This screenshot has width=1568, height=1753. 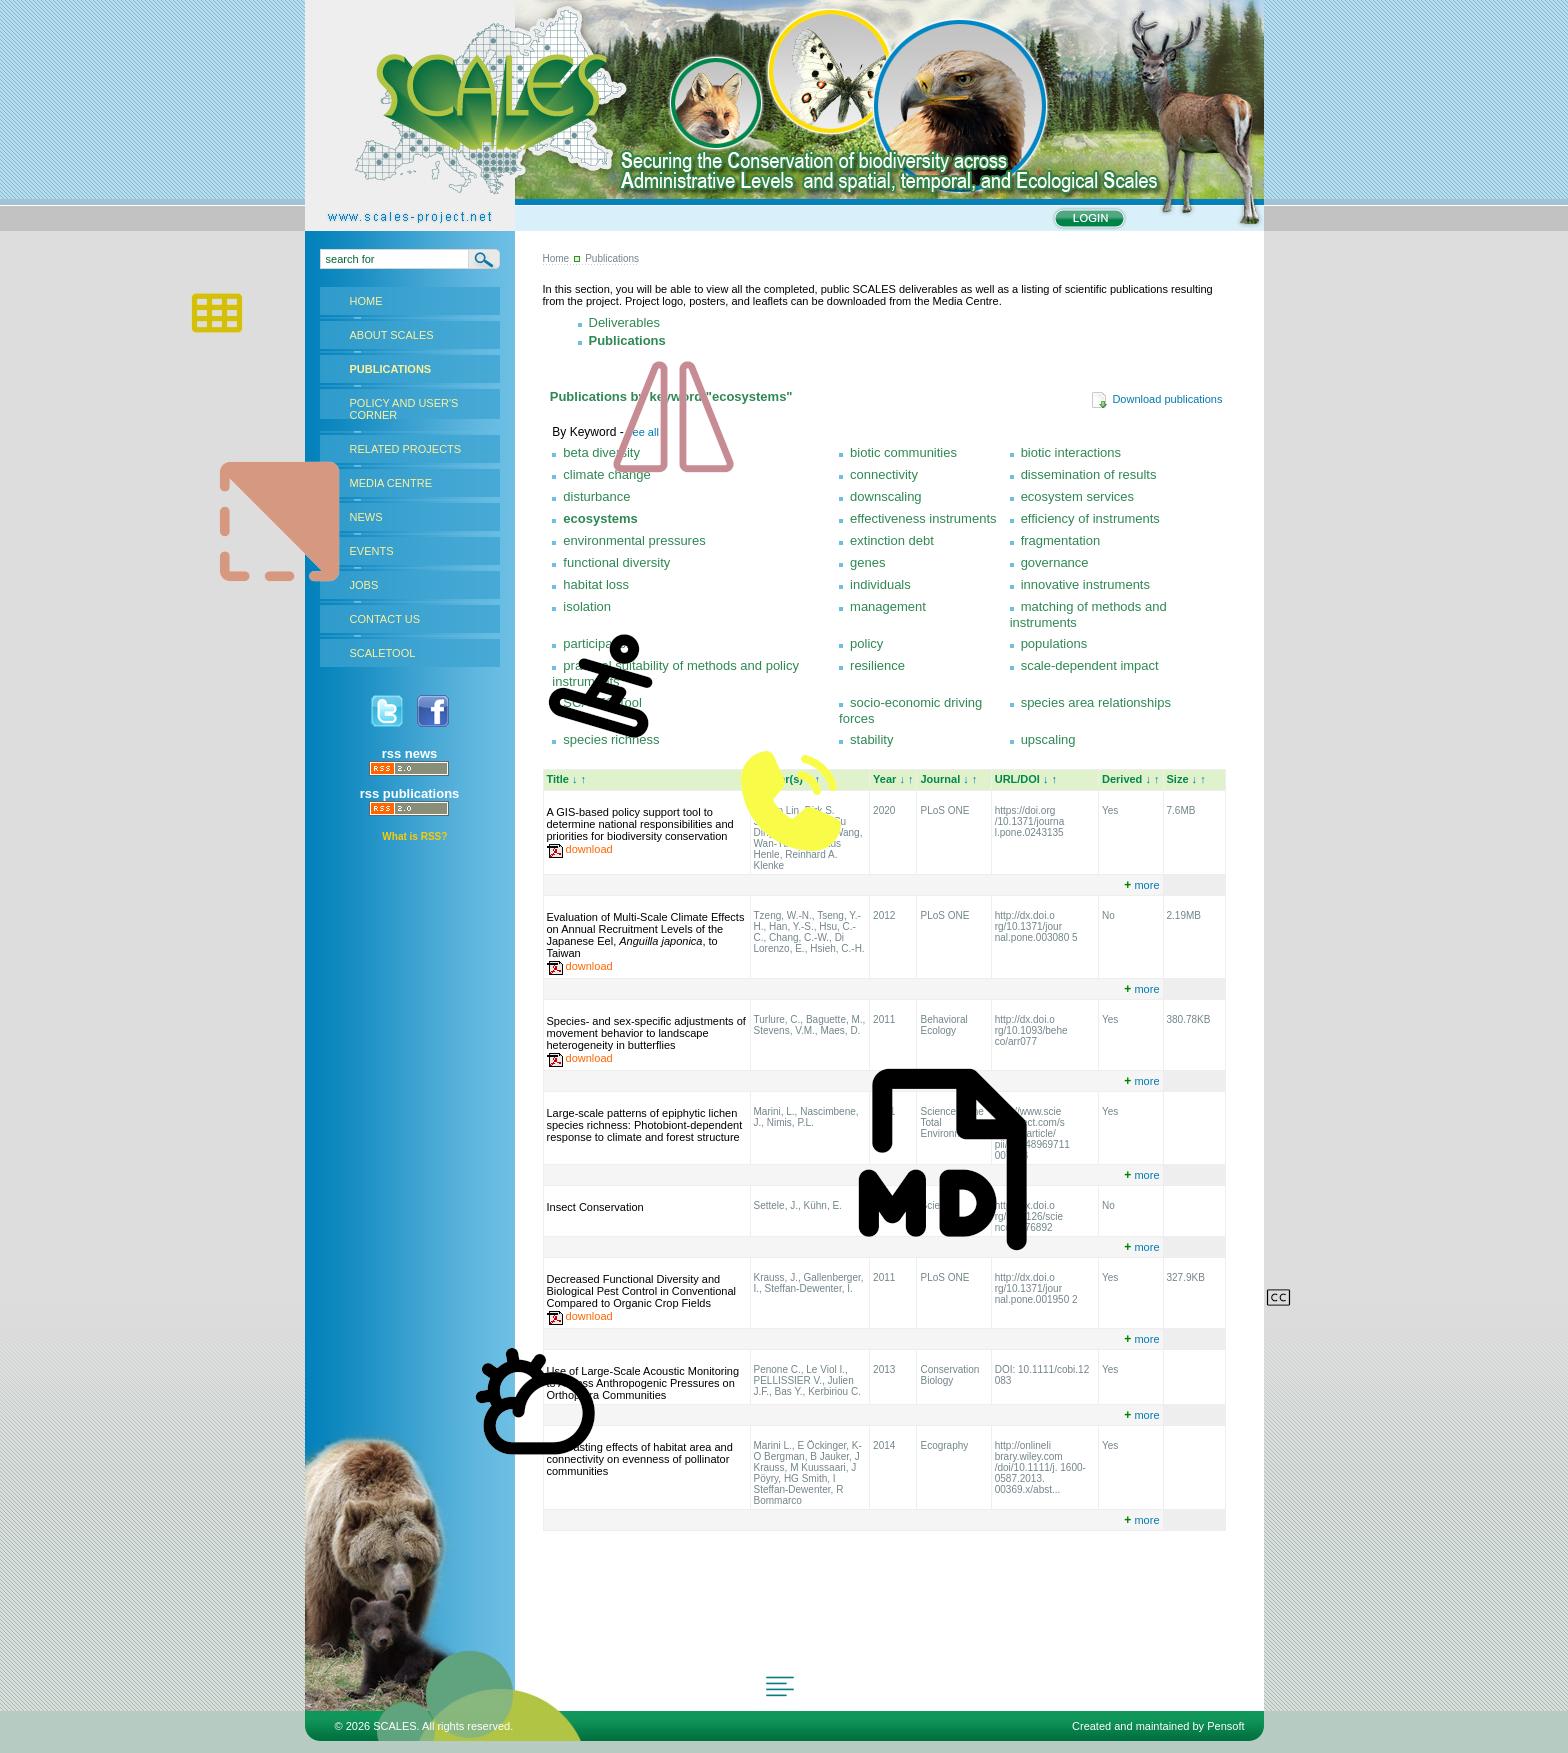 I want to click on align text to the left, so click(x=780, y=1687).